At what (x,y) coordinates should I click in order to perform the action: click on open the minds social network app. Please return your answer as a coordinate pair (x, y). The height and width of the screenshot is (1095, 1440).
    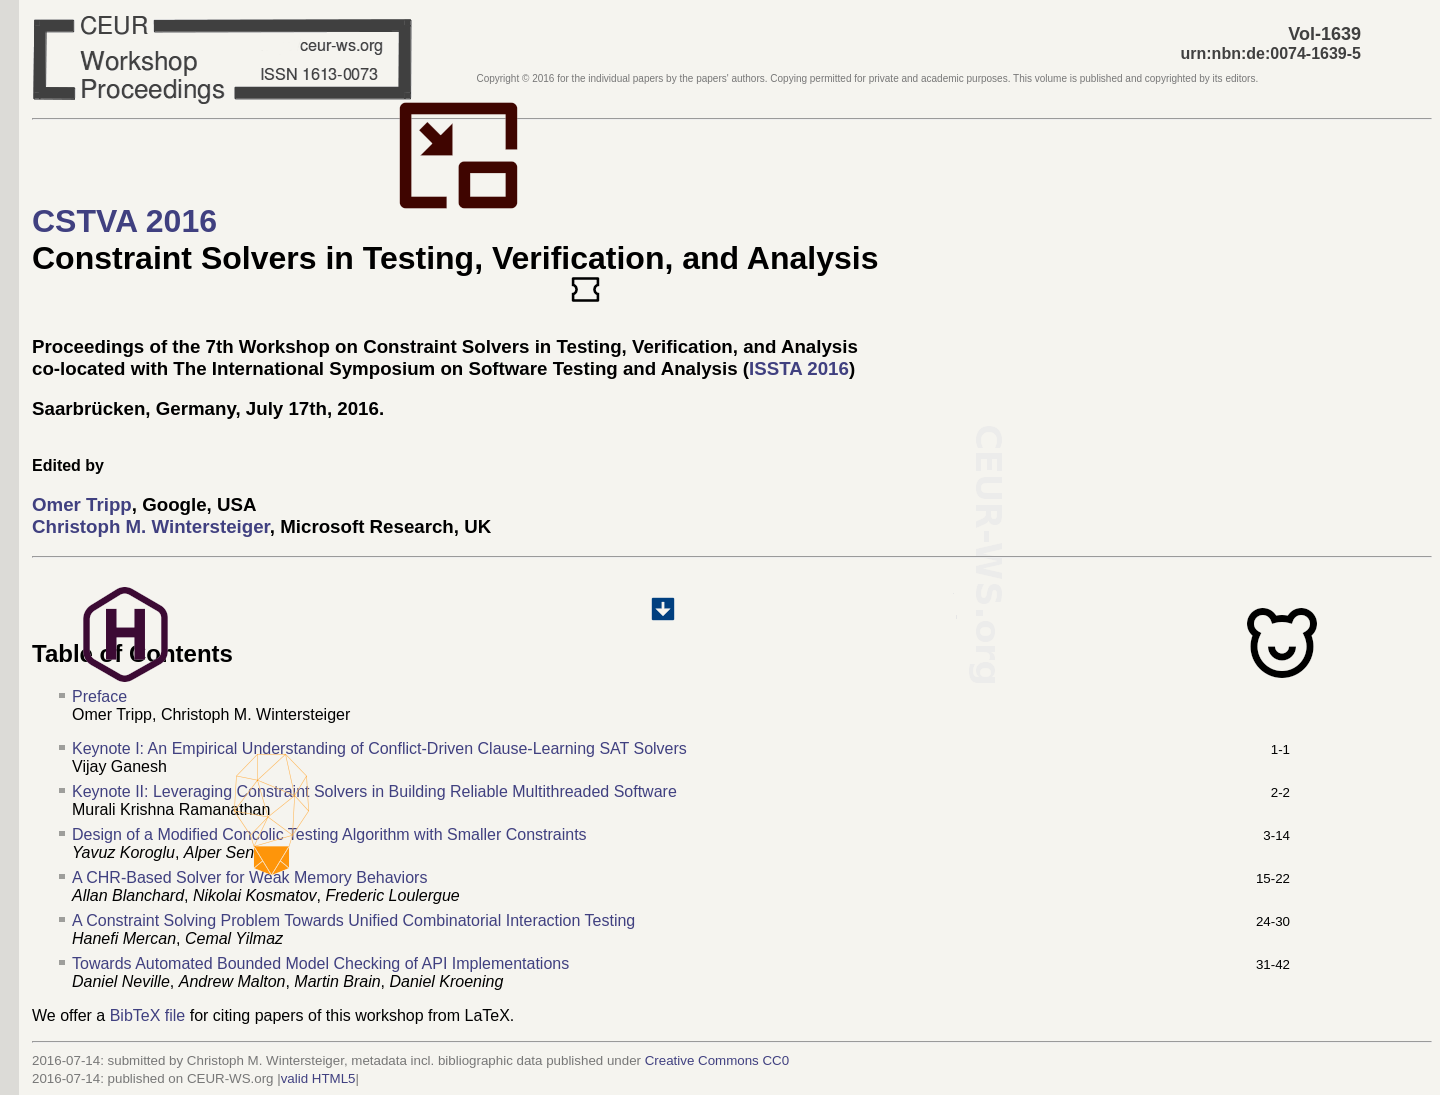
    Looking at the image, I should click on (271, 814).